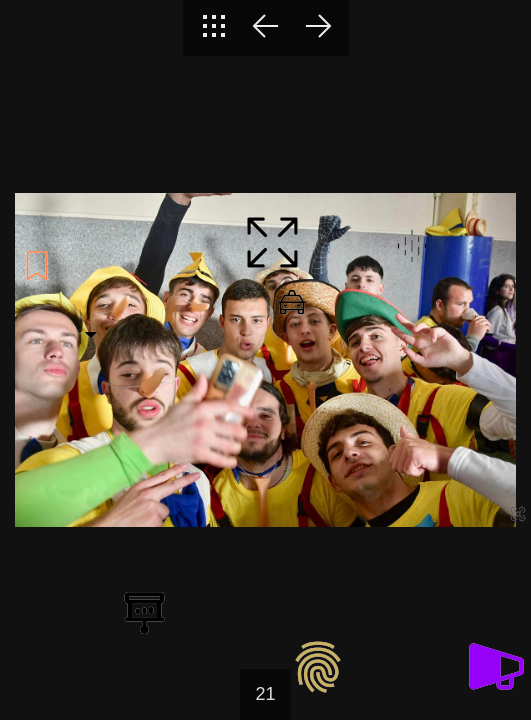 This screenshot has width=531, height=720. What do you see at coordinates (412, 246) in the screenshot?
I see `open google podcasts` at bounding box center [412, 246].